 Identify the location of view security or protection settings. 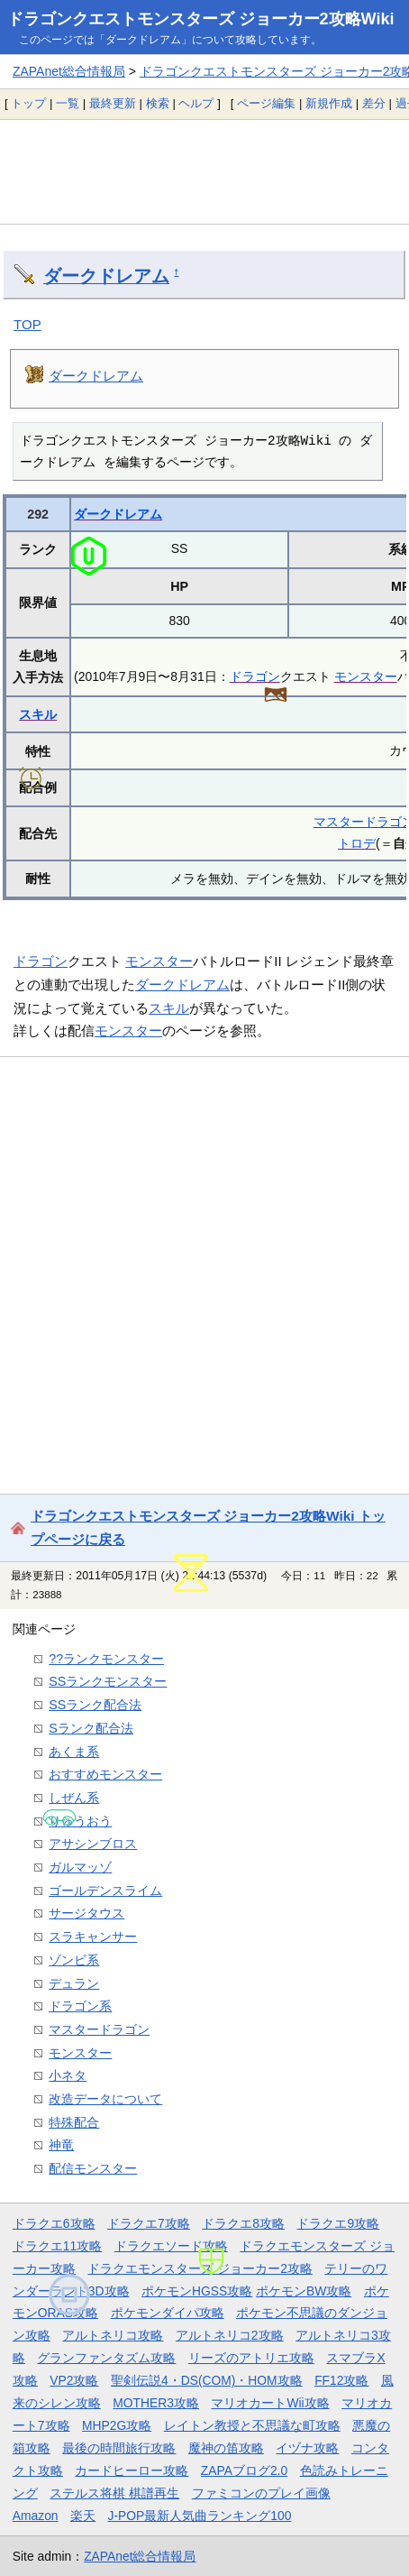
(211, 2259).